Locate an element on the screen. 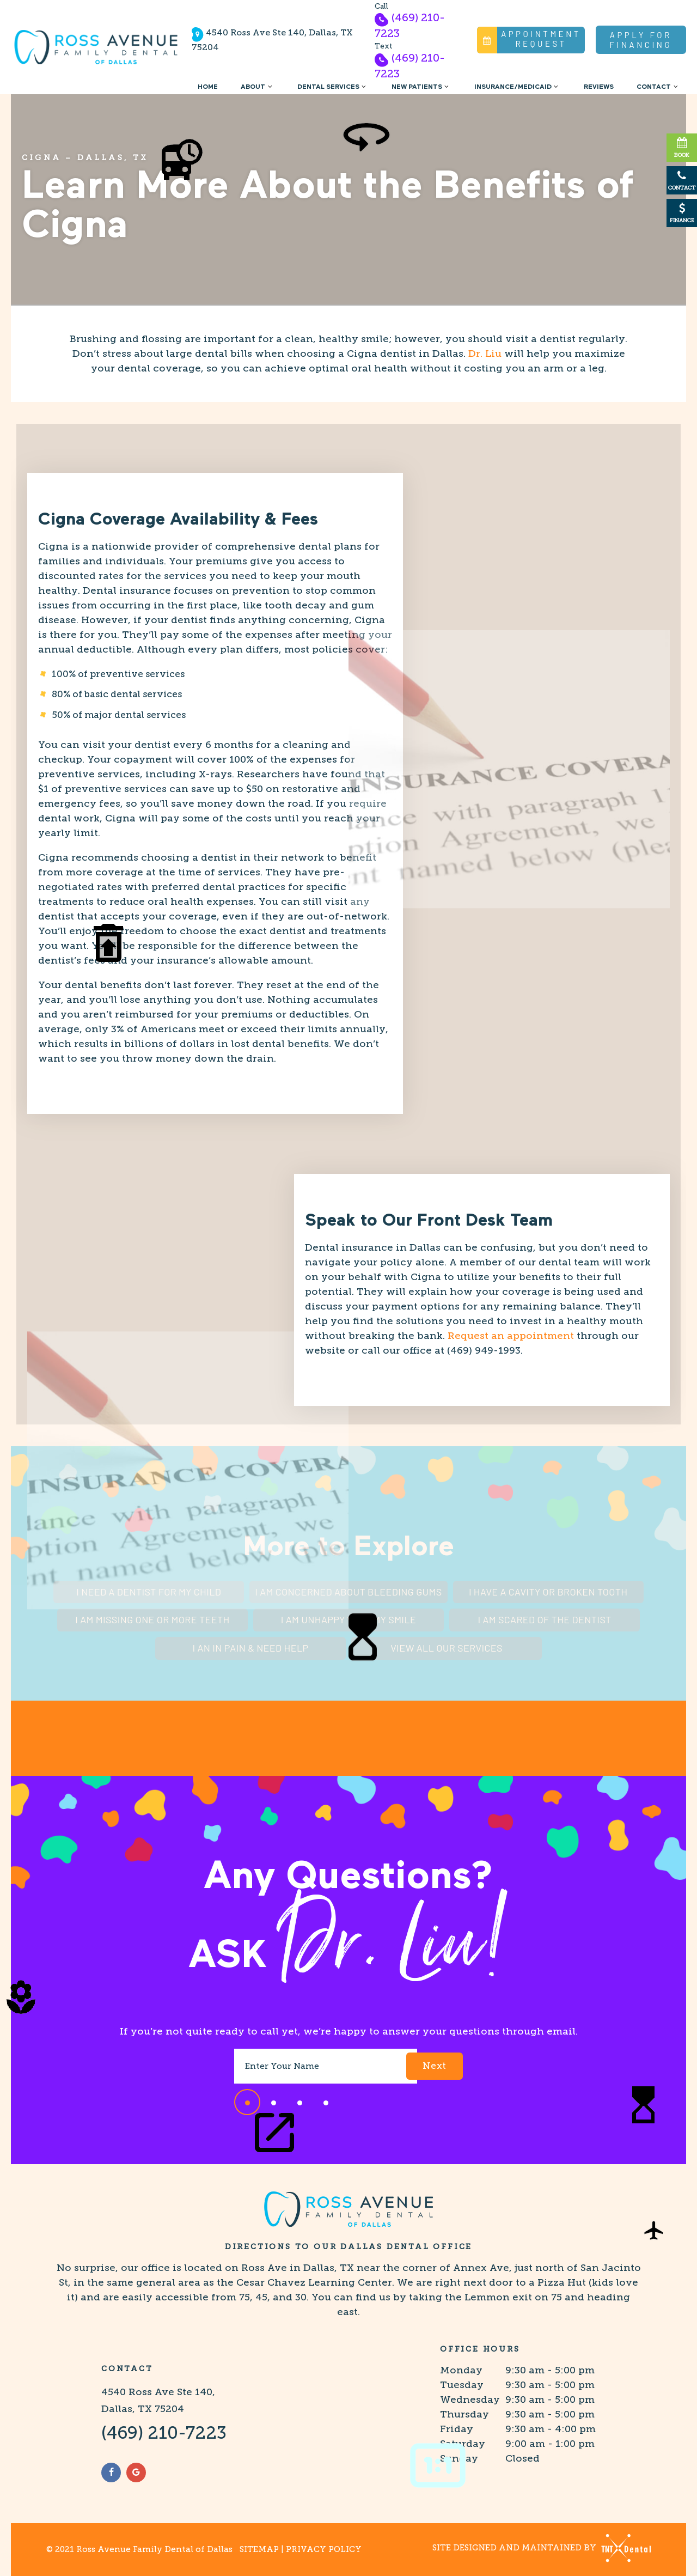  find nearby florists or flower shops is located at coordinates (21, 1998).